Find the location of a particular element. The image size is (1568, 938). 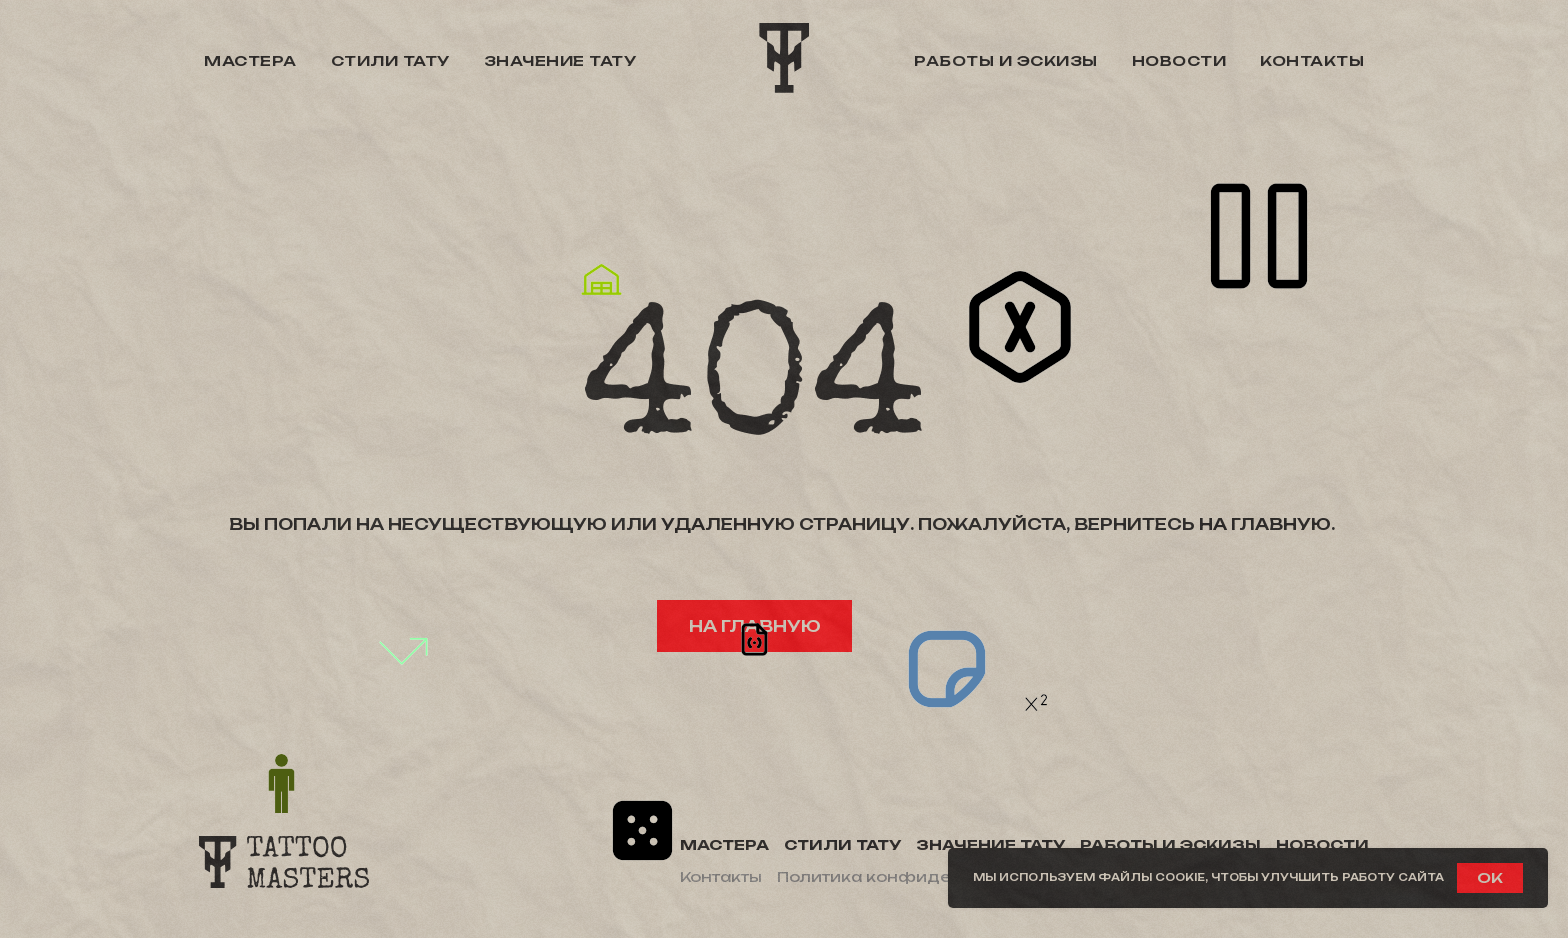

close or cancel action is located at coordinates (1020, 327).